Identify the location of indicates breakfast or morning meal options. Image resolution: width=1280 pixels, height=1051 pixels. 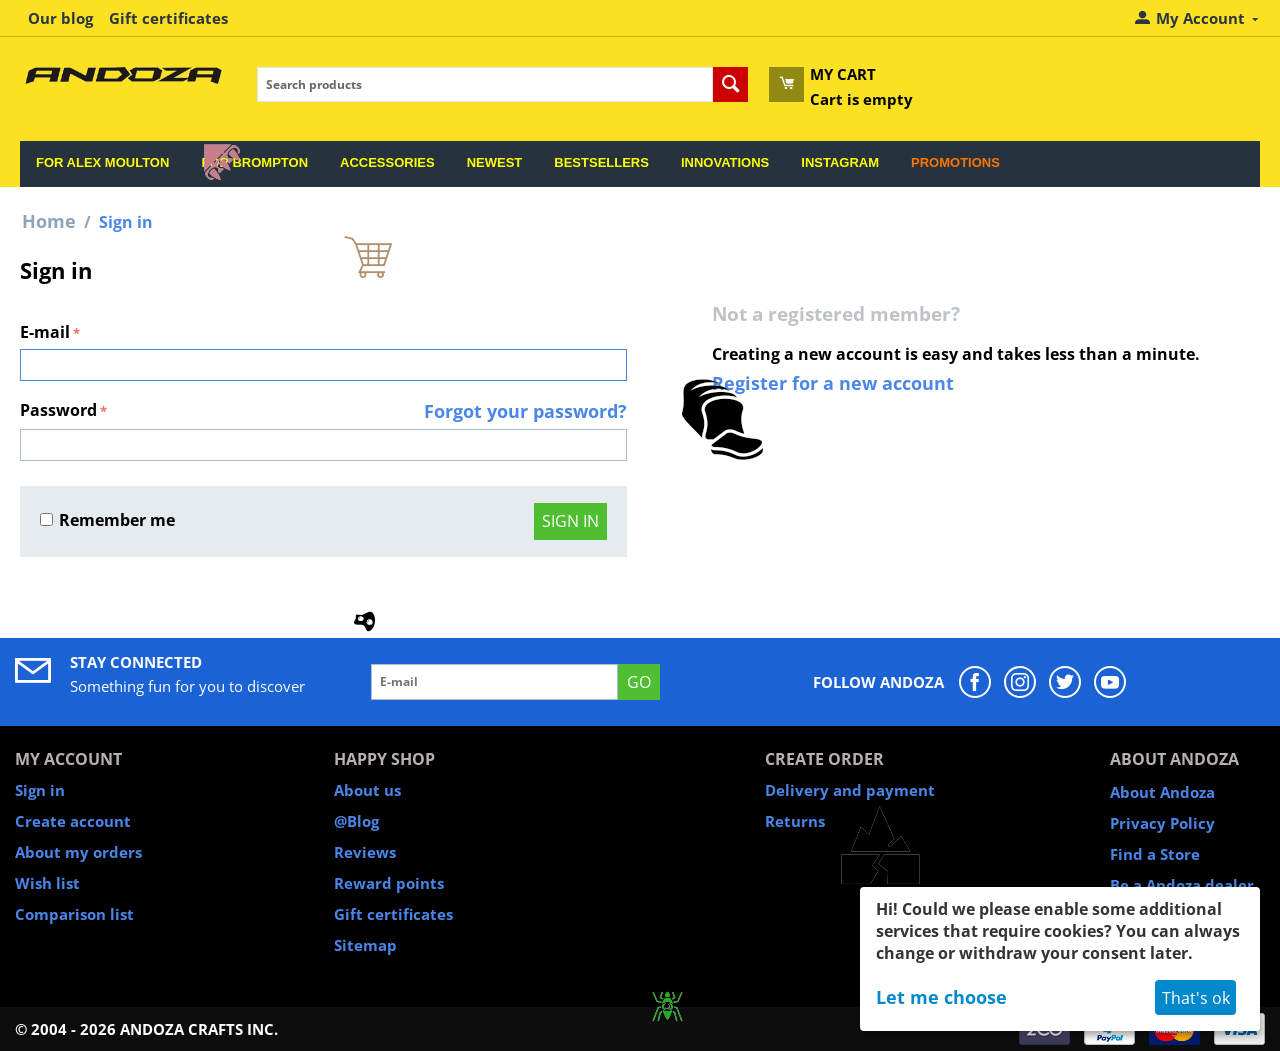
(364, 621).